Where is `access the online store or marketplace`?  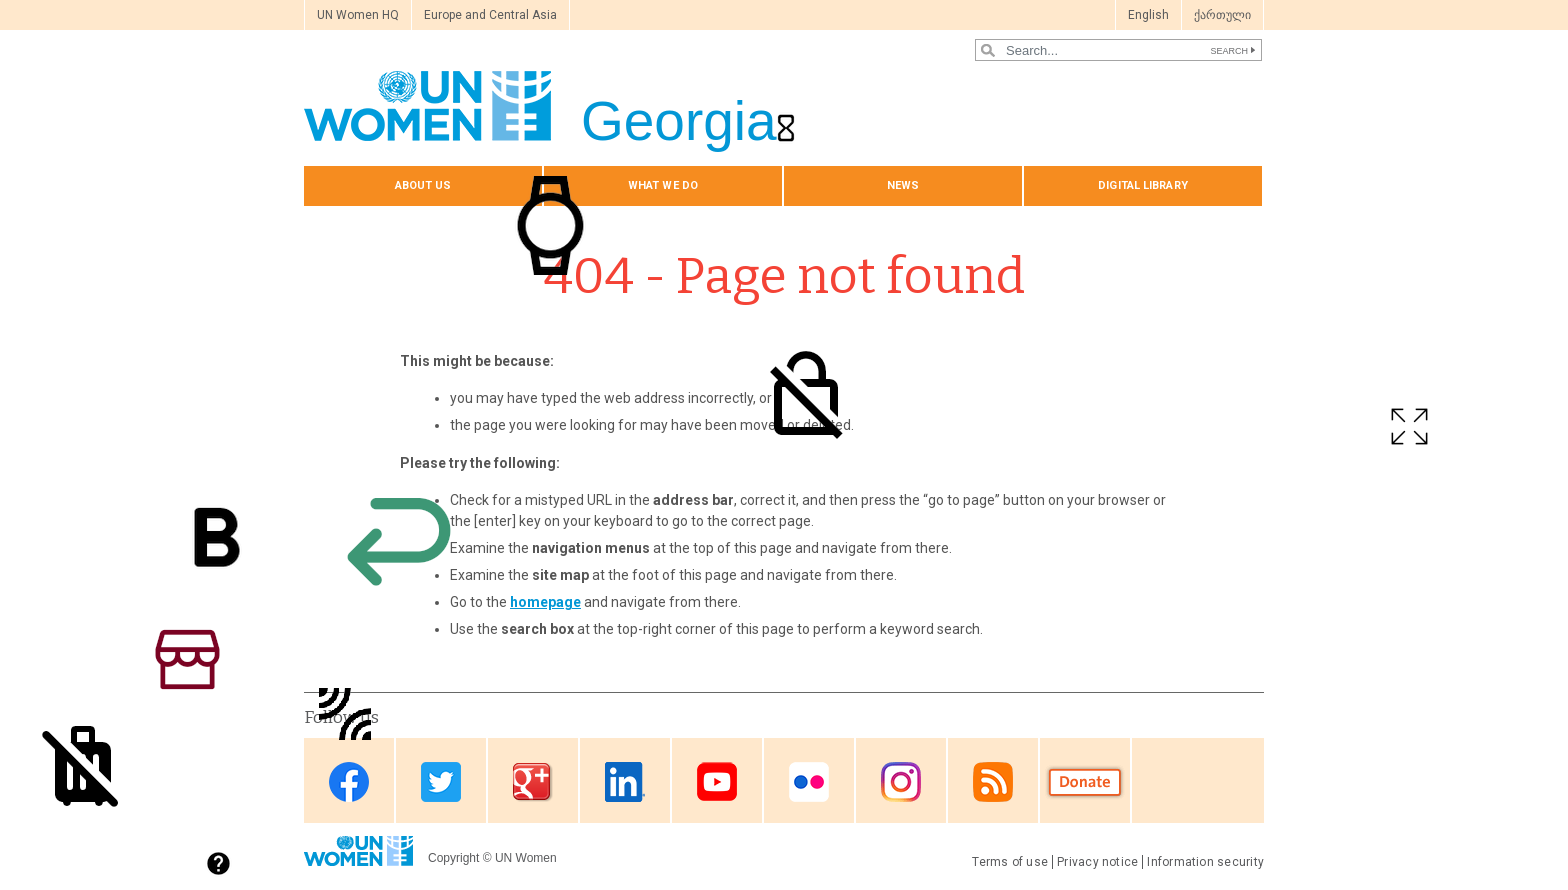
access the online store or marketplace is located at coordinates (187, 659).